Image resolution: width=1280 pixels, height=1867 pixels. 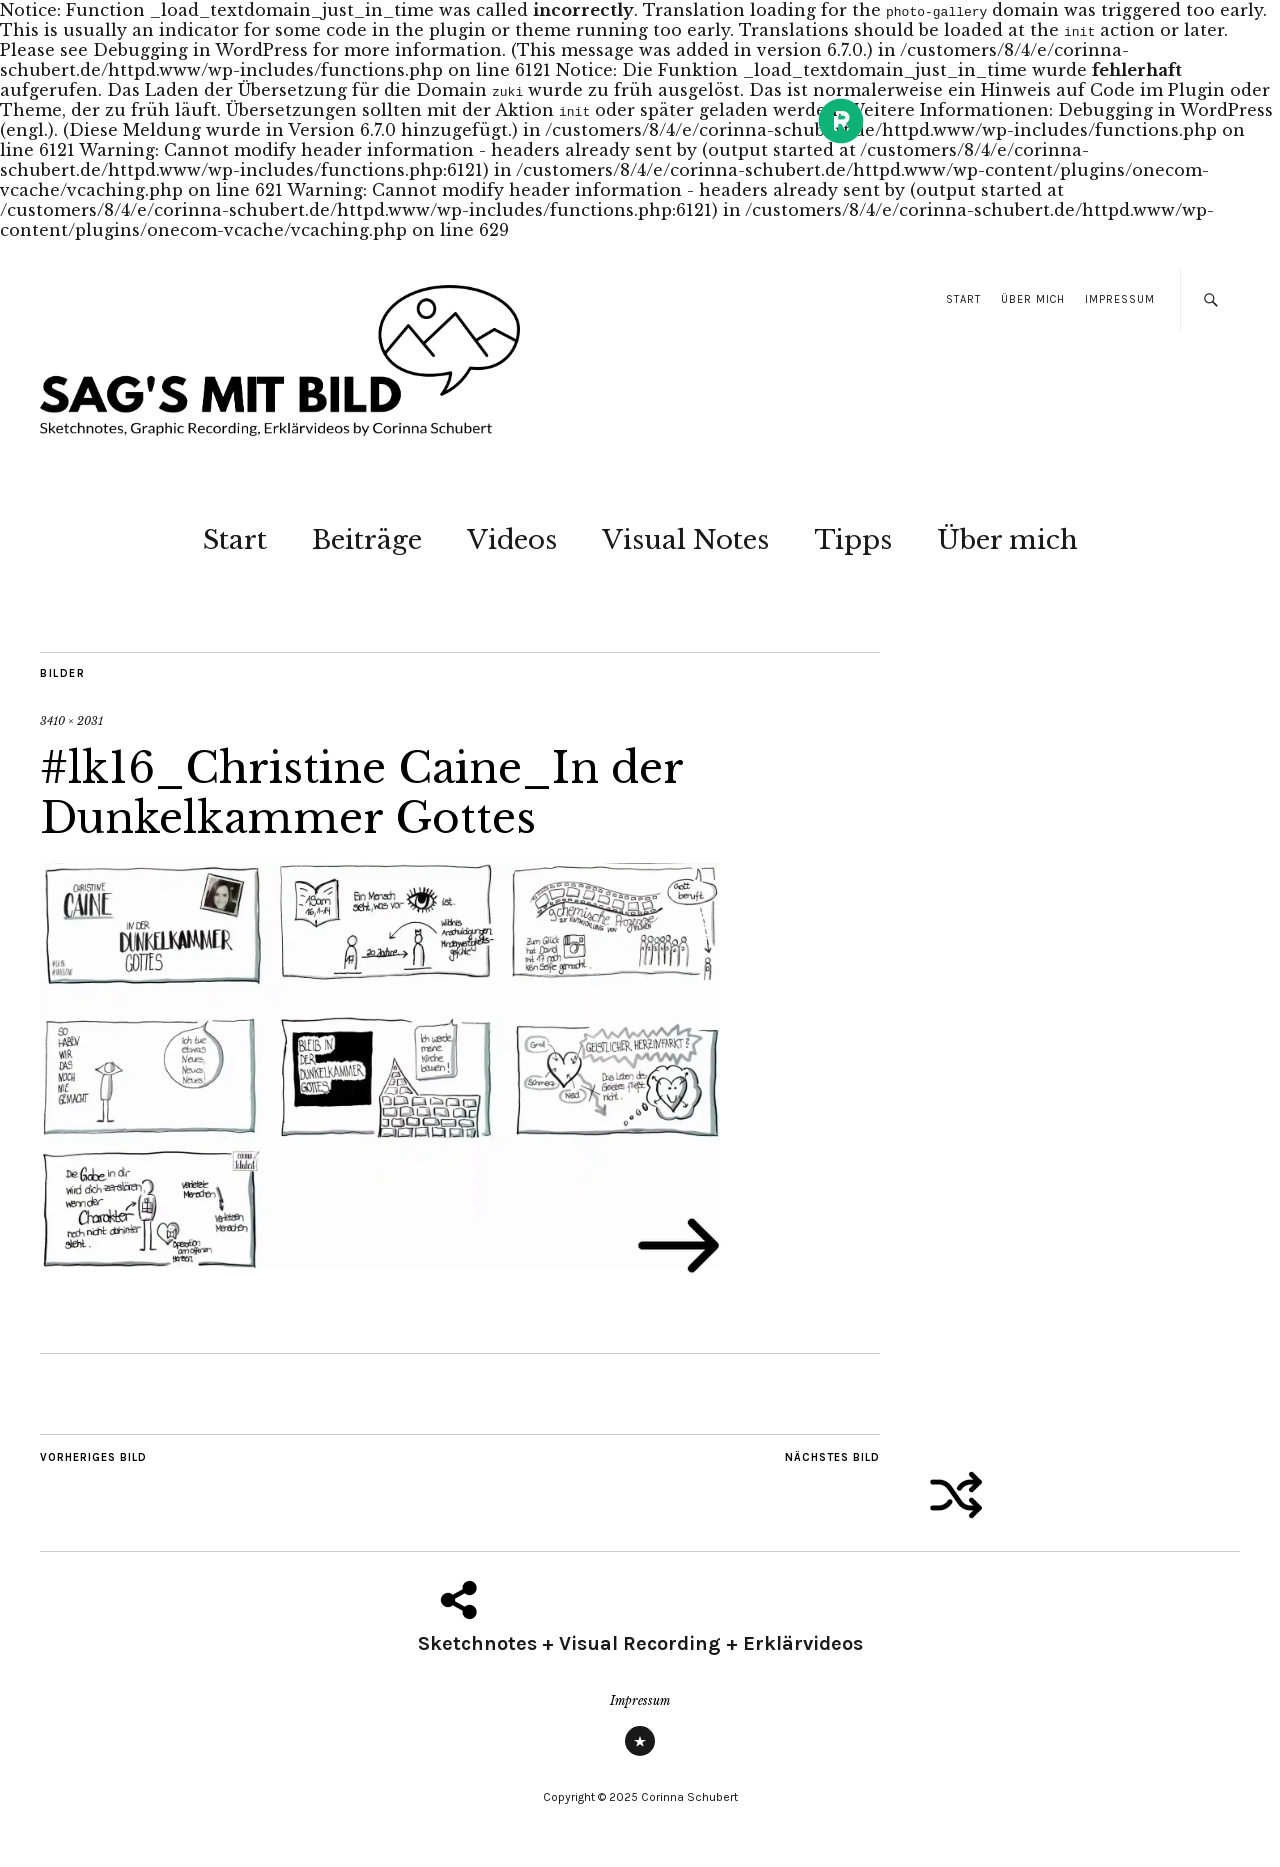 I want to click on share content with others, so click(x=460, y=1600).